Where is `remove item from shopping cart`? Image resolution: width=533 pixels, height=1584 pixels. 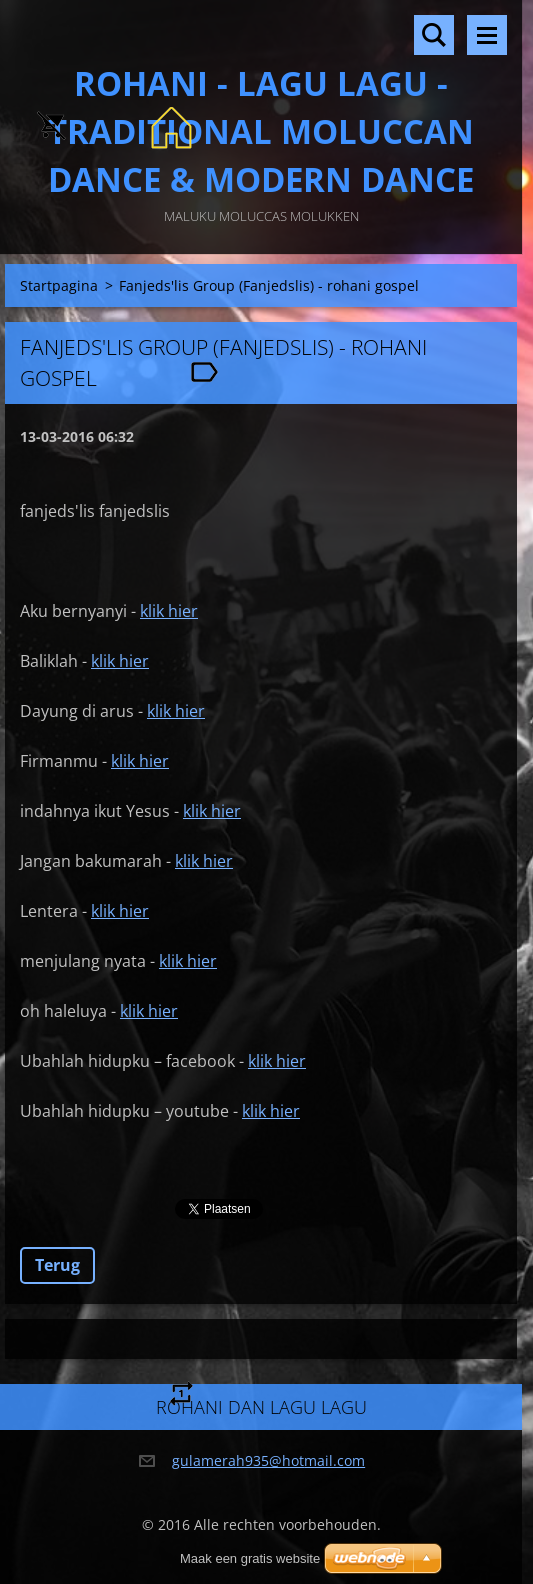
remove item from shopping cart is located at coordinates (52, 125).